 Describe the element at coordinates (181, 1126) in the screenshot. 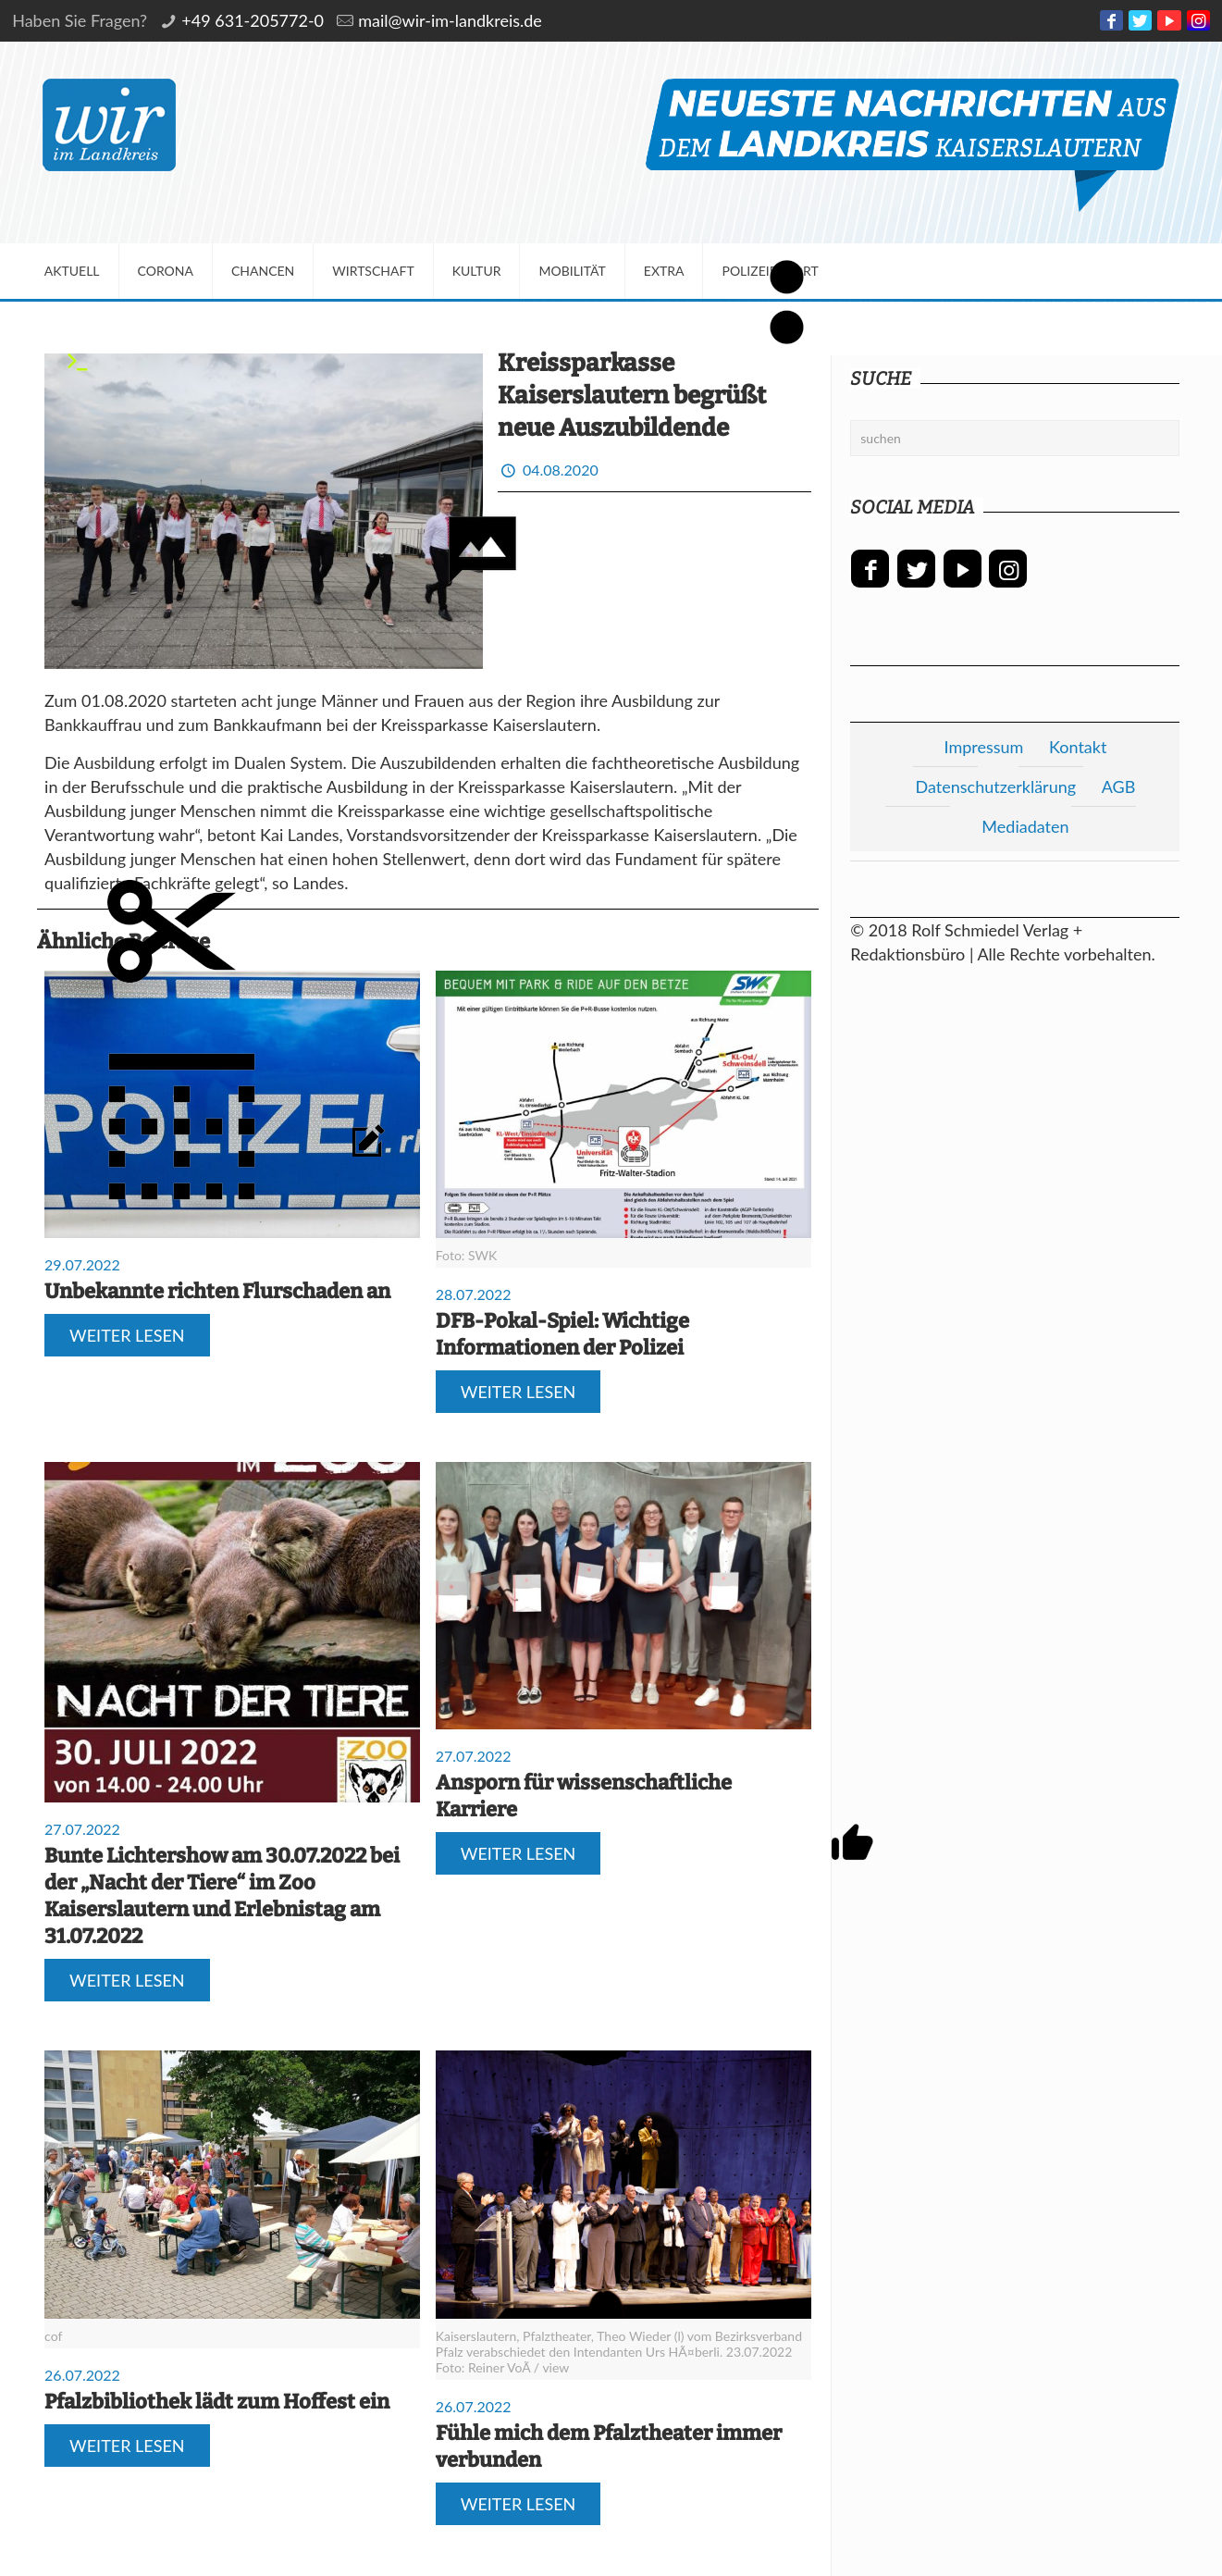

I see `apply border to top edge of selection` at that location.